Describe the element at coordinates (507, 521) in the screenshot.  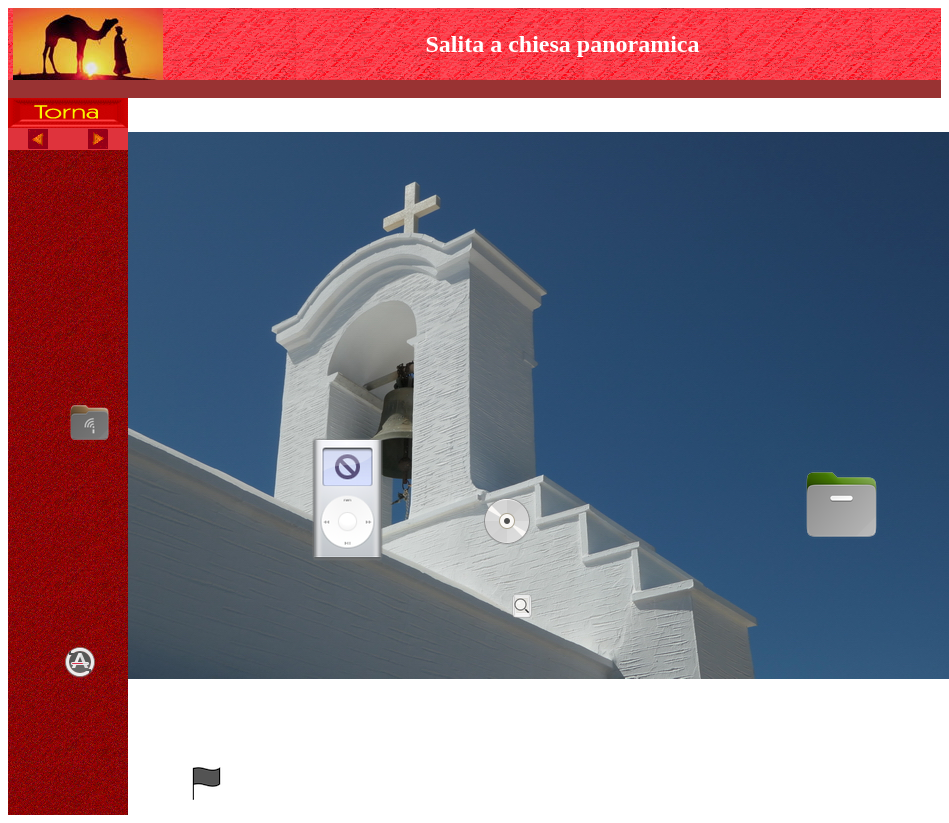
I see `indicates a blu-ray disc drive or media` at that location.